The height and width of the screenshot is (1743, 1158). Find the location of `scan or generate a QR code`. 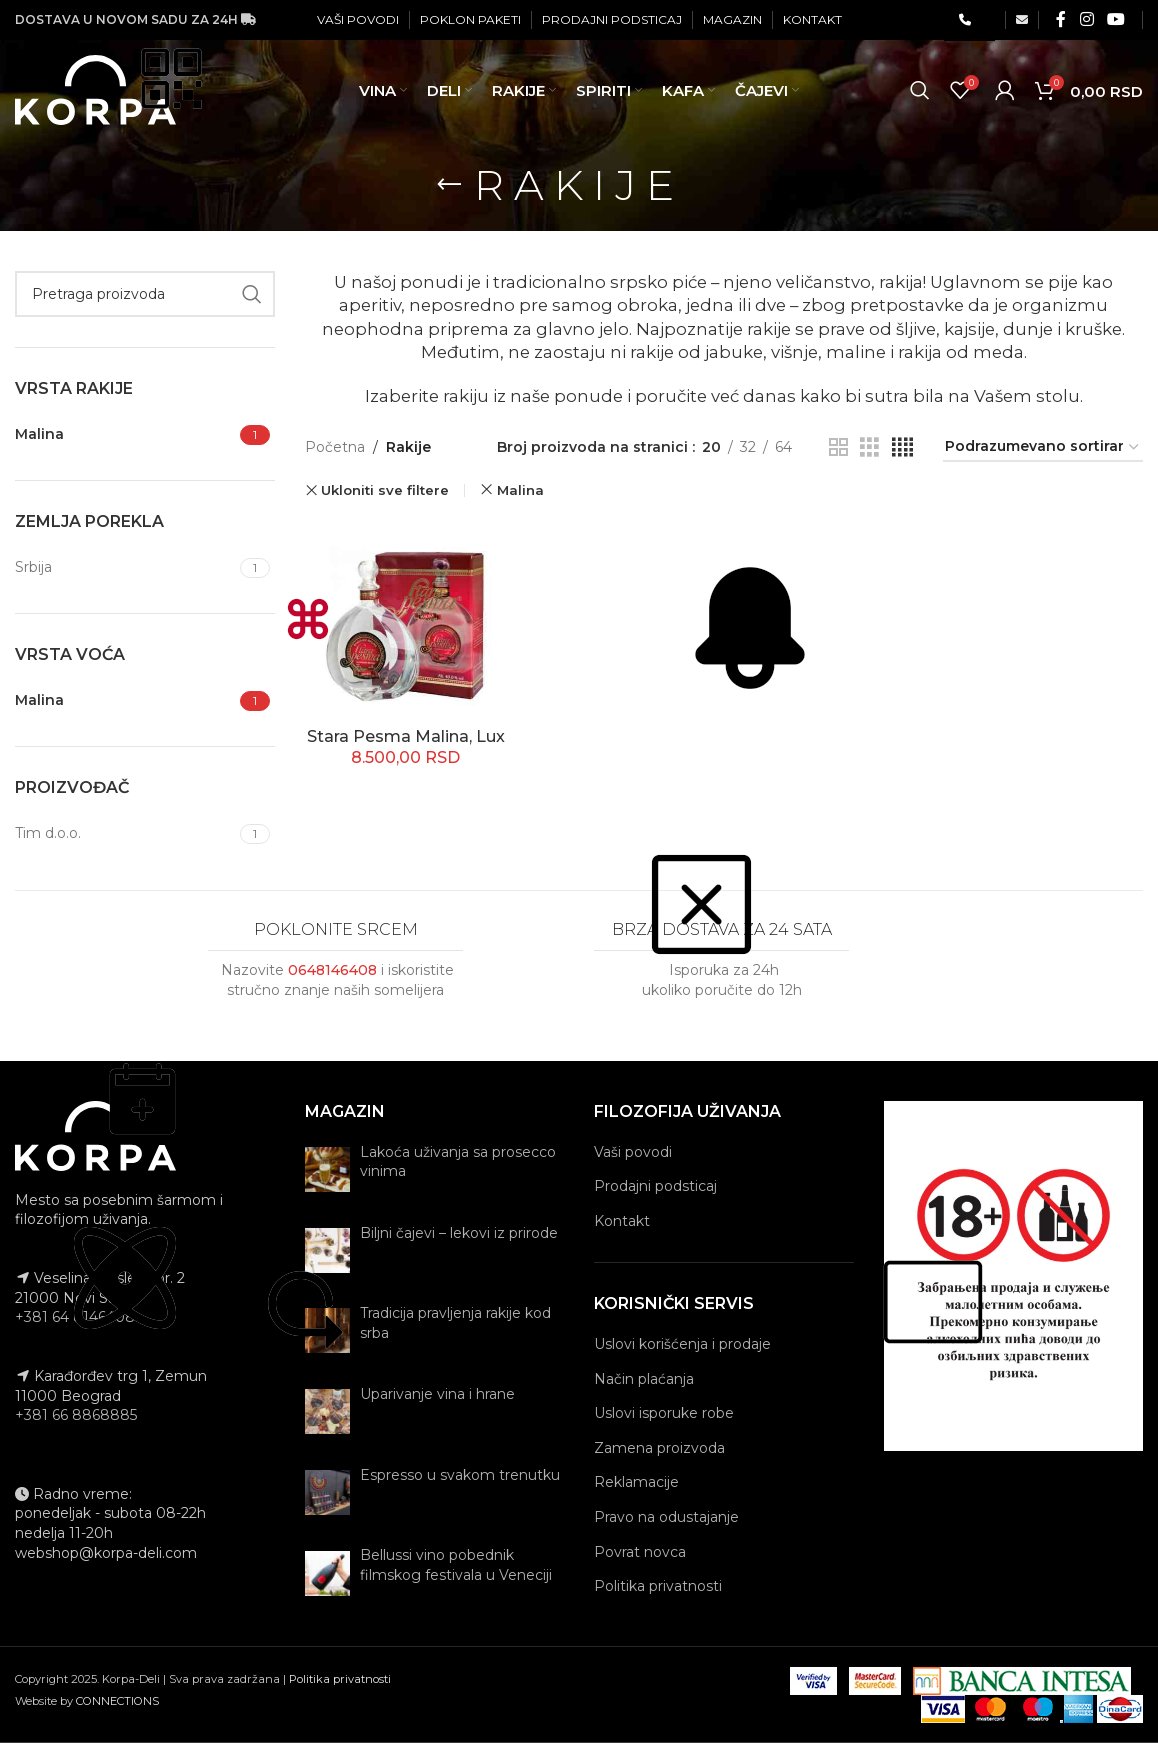

scan or generate a QR code is located at coordinates (171, 78).